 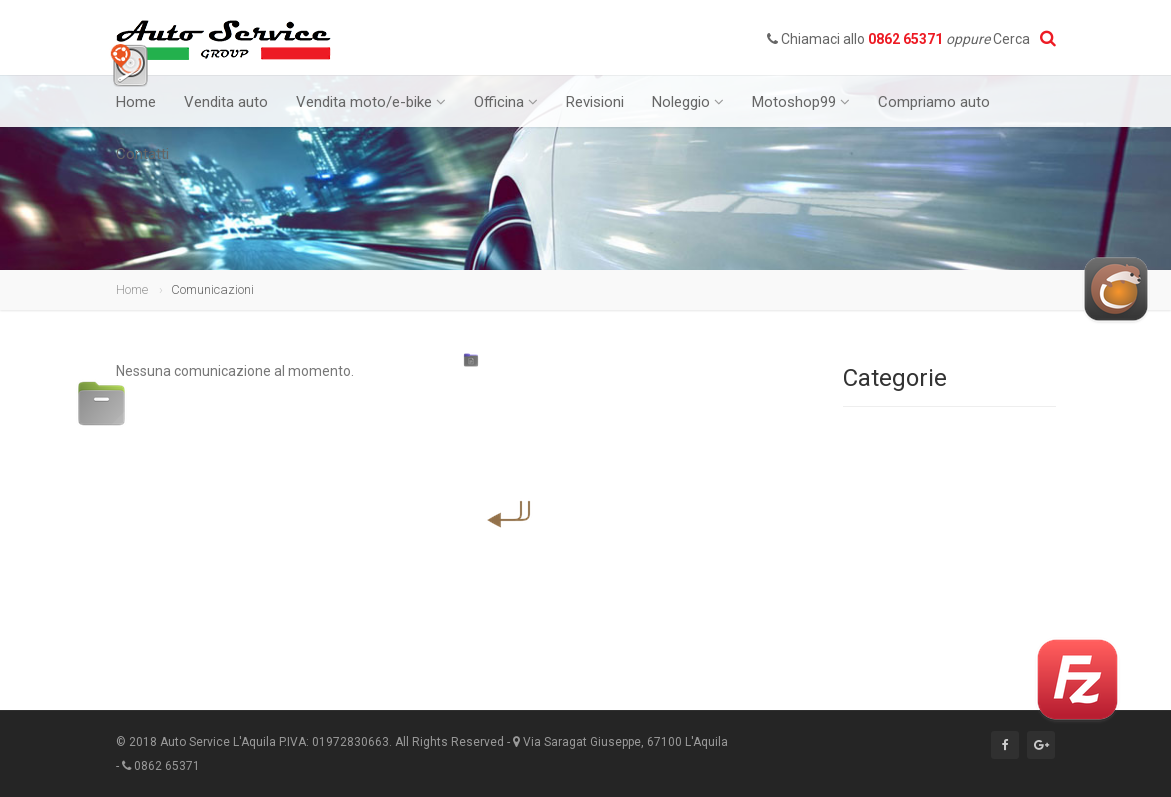 I want to click on open FileZilla FTP client, so click(x=1077, y=679).